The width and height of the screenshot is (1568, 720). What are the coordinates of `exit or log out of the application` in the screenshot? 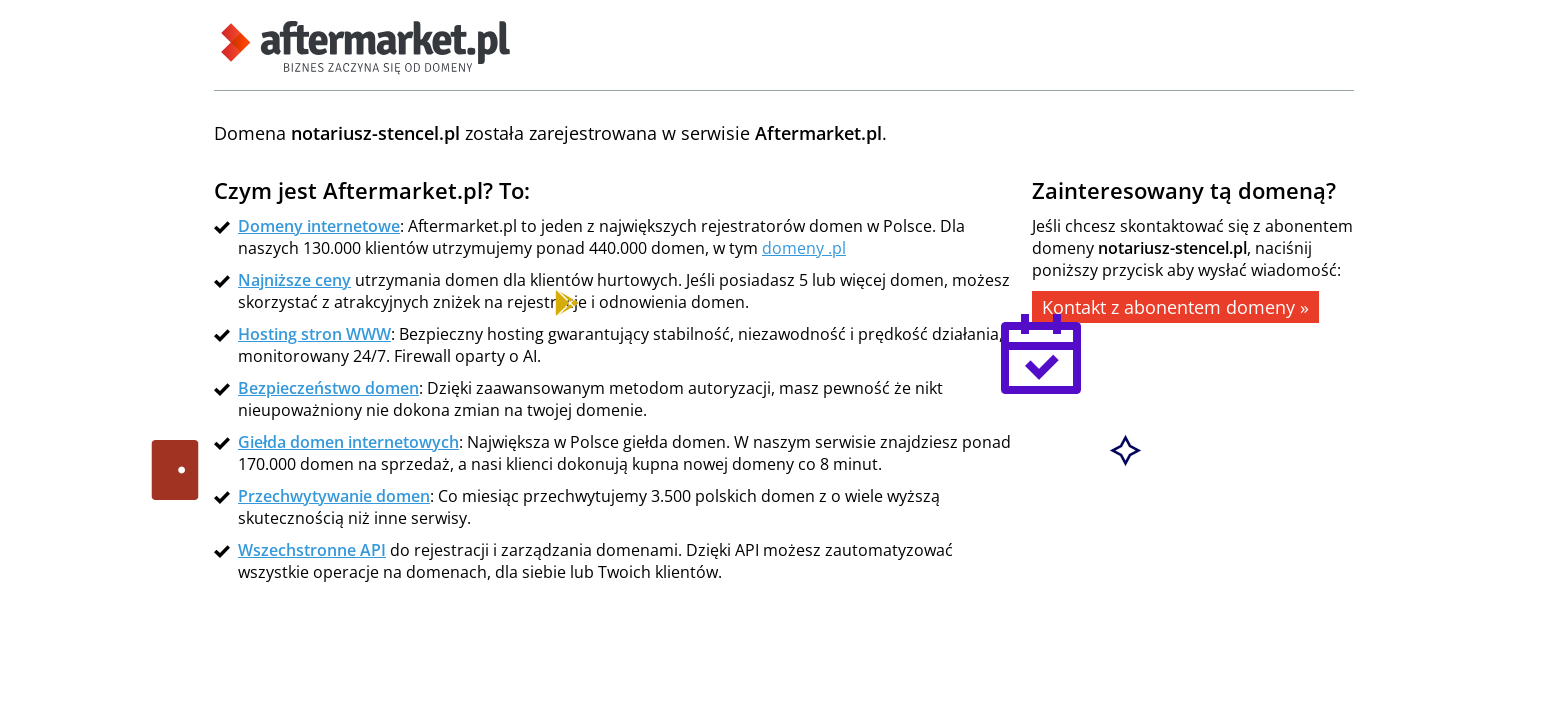 It's located at (175, 470).